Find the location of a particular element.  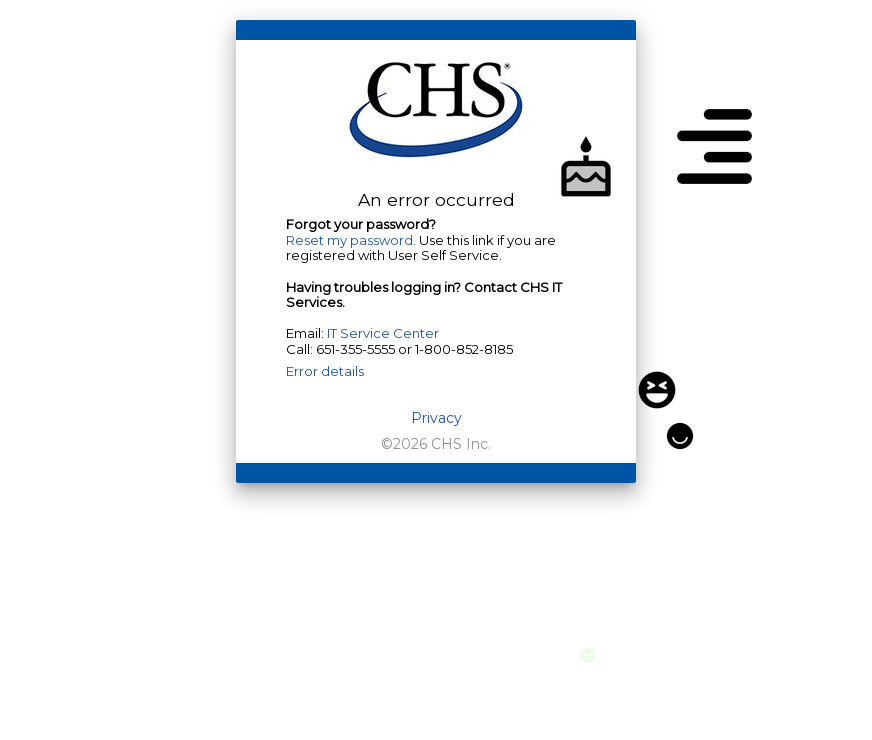

view birthday or celebration events is located at coordinates (586, 169).